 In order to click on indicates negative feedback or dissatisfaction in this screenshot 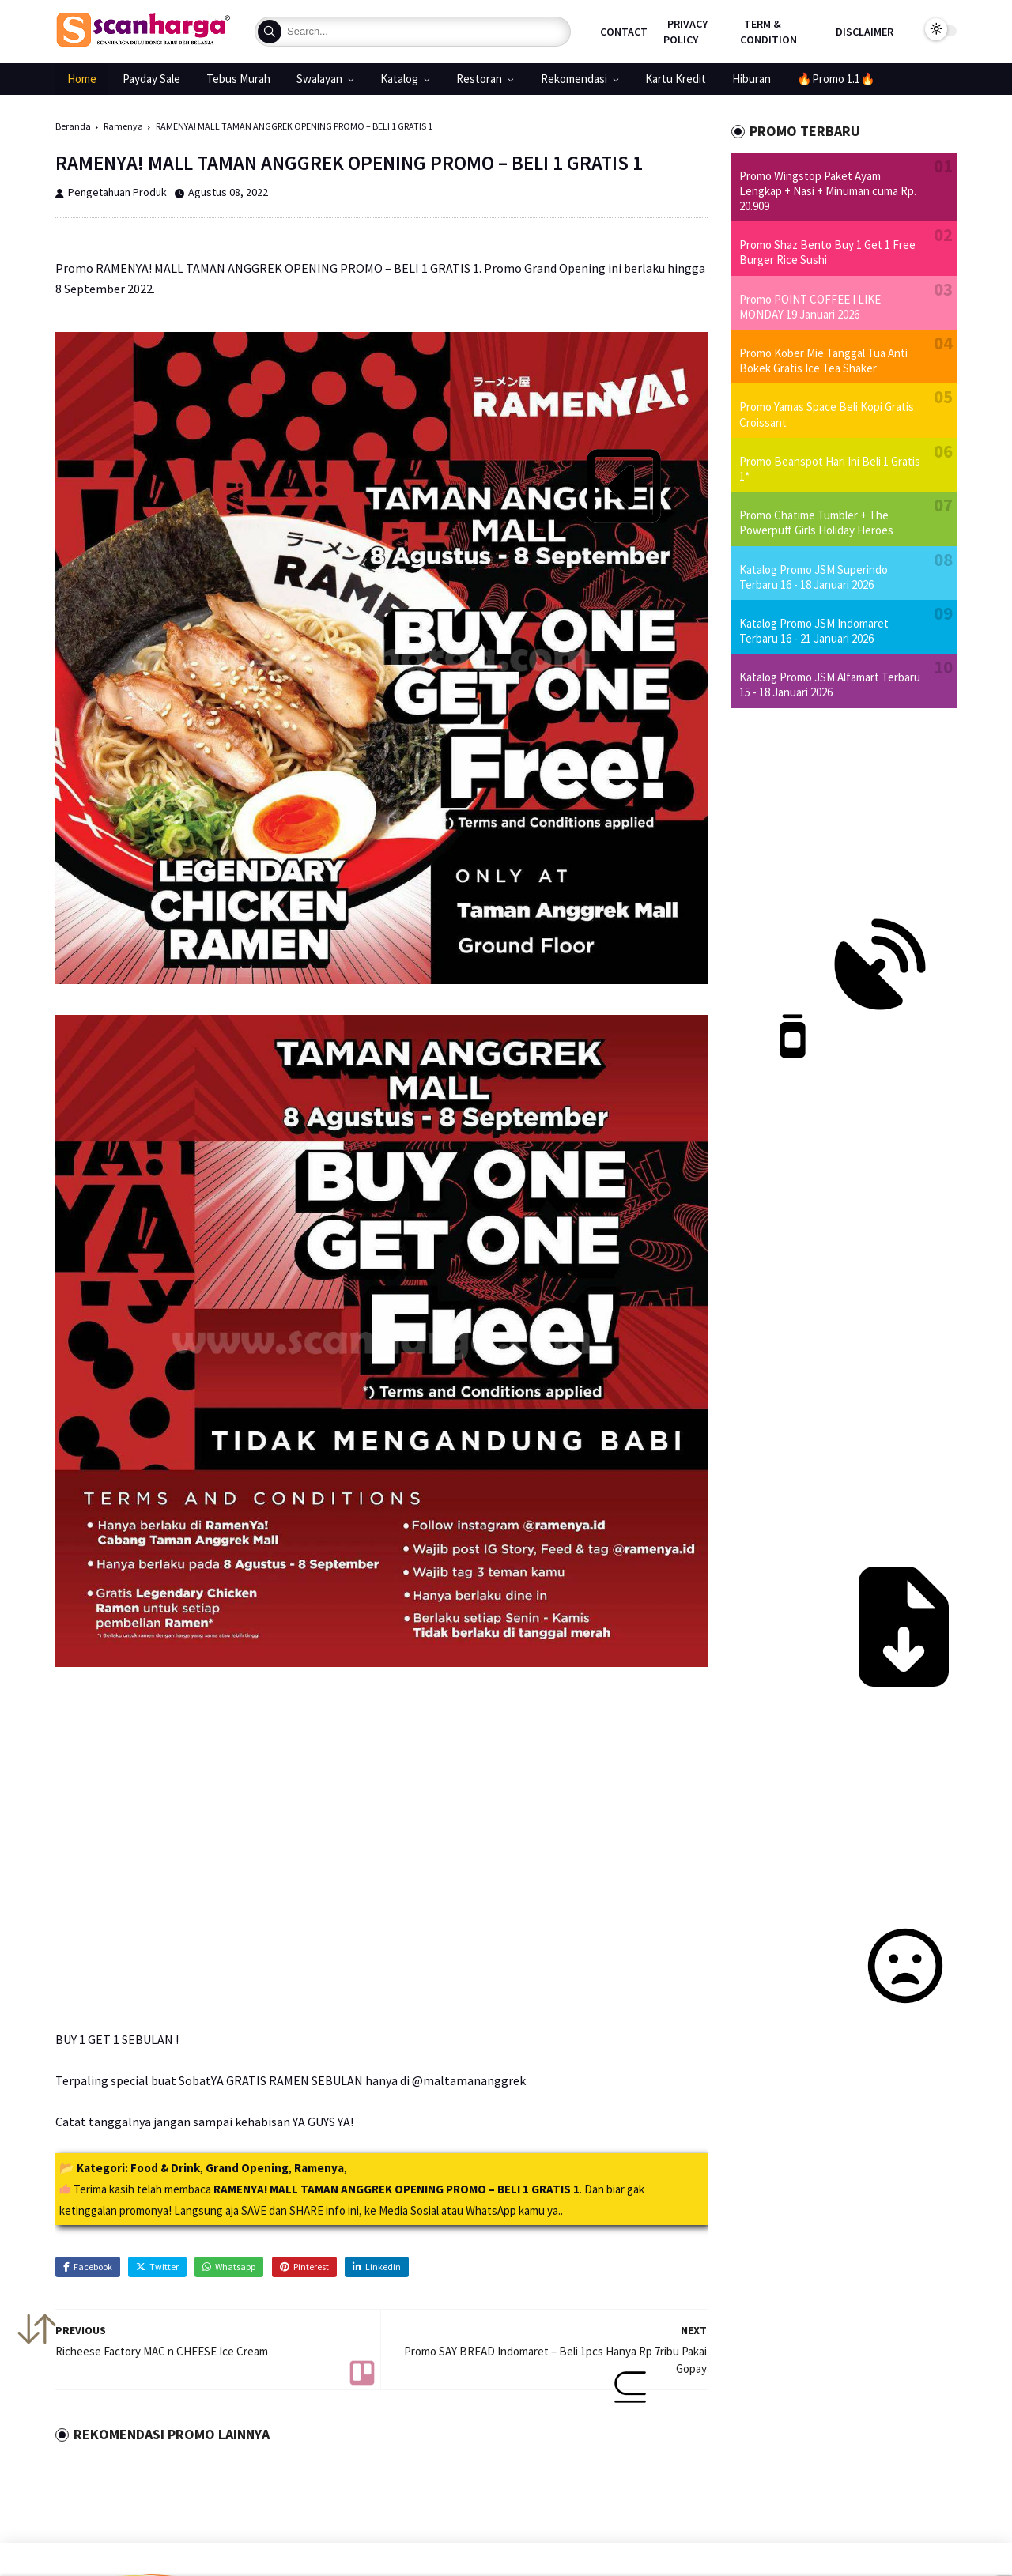, I will do `click(905, 1966)`.